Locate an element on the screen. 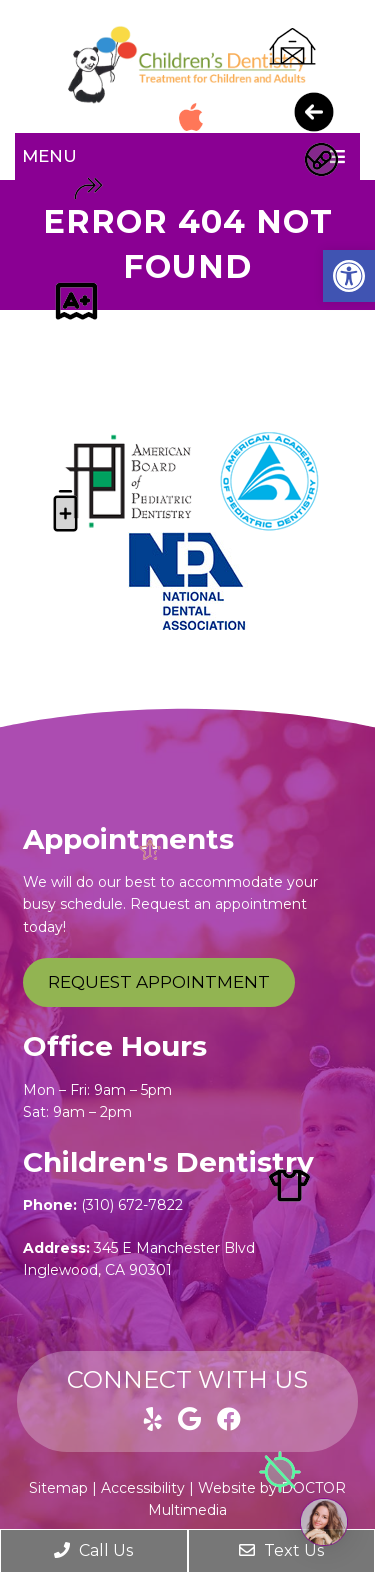  go back to the previous screen is located at coordinates (314, 112).